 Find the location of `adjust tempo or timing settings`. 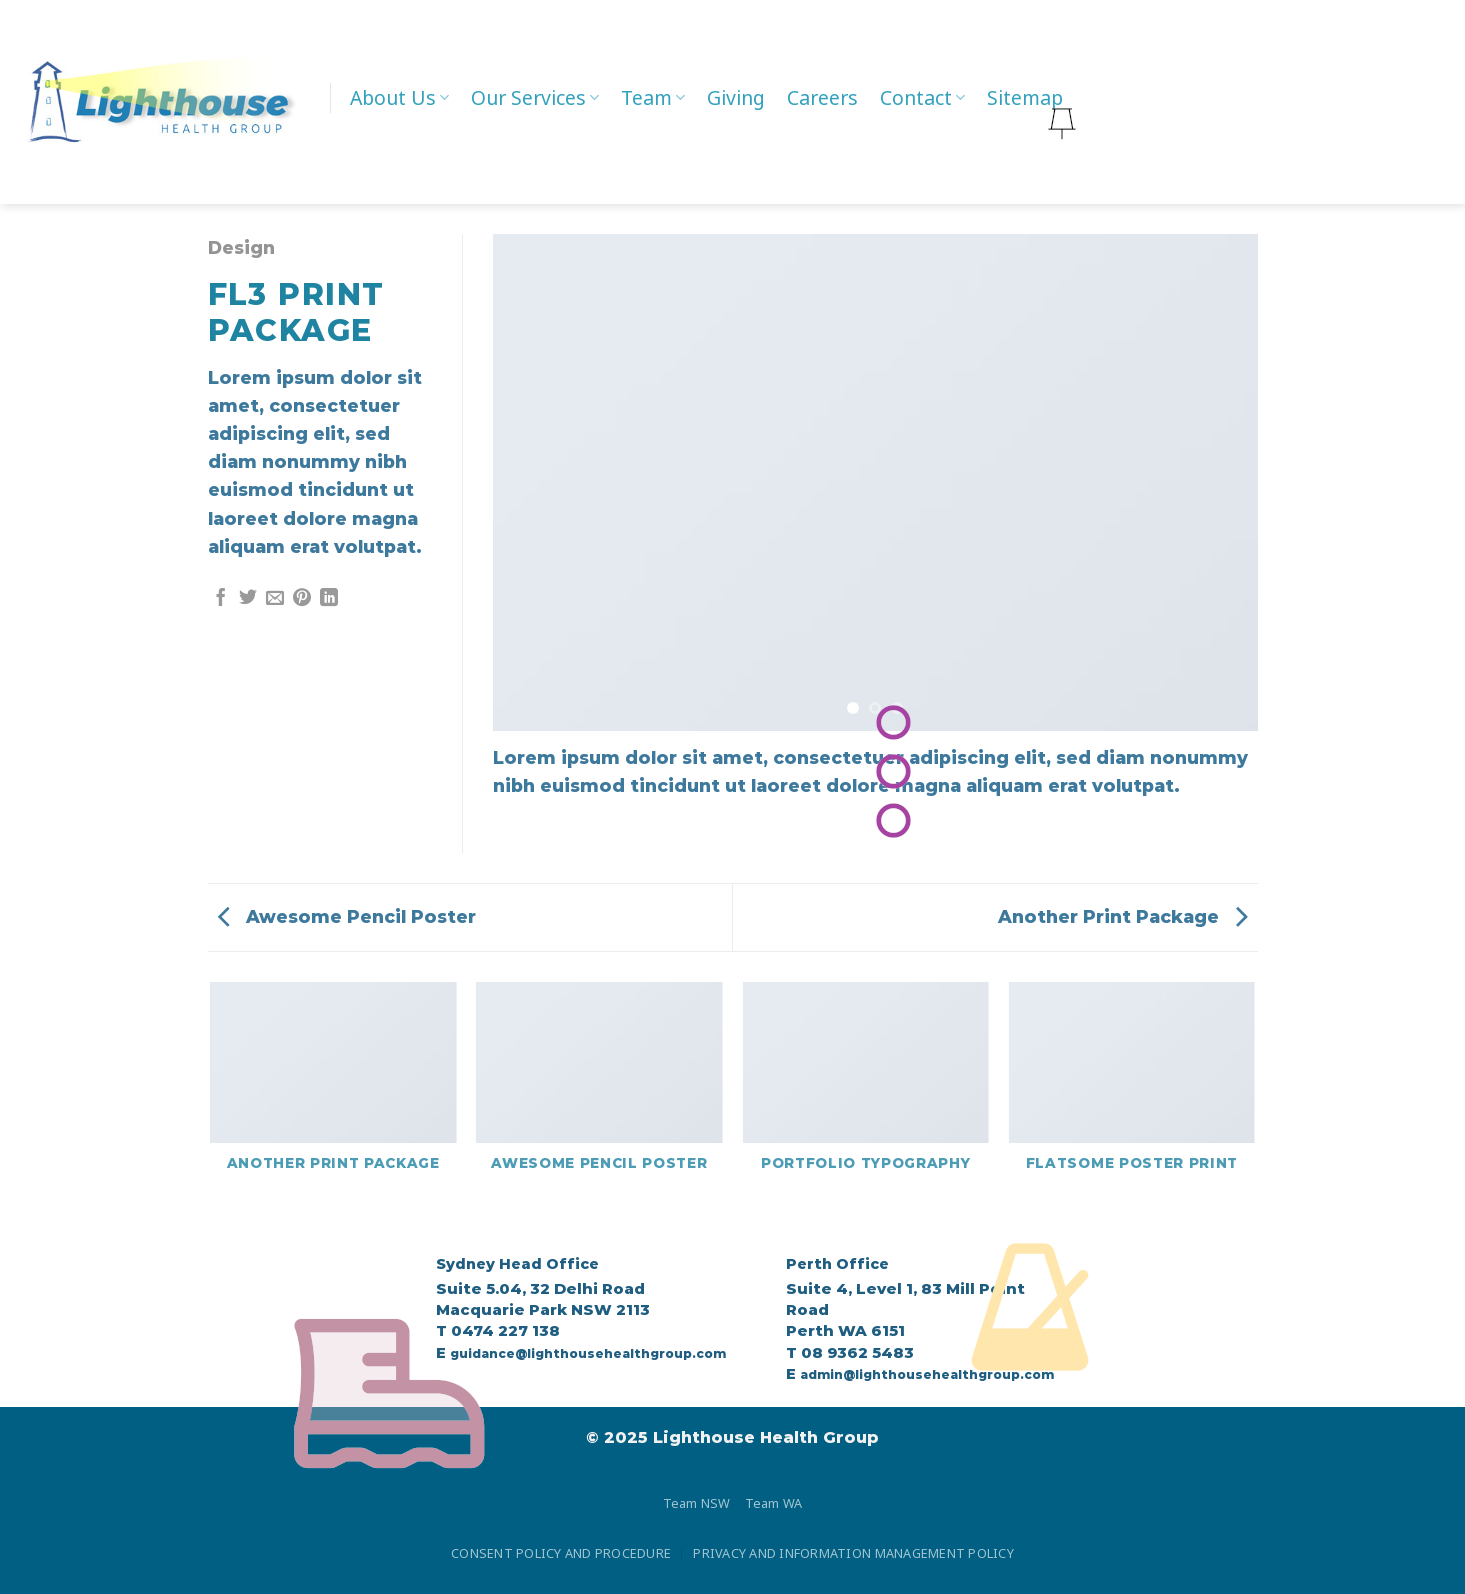

adjust tempo or timing settings is located at coordinates (1030, 1307).